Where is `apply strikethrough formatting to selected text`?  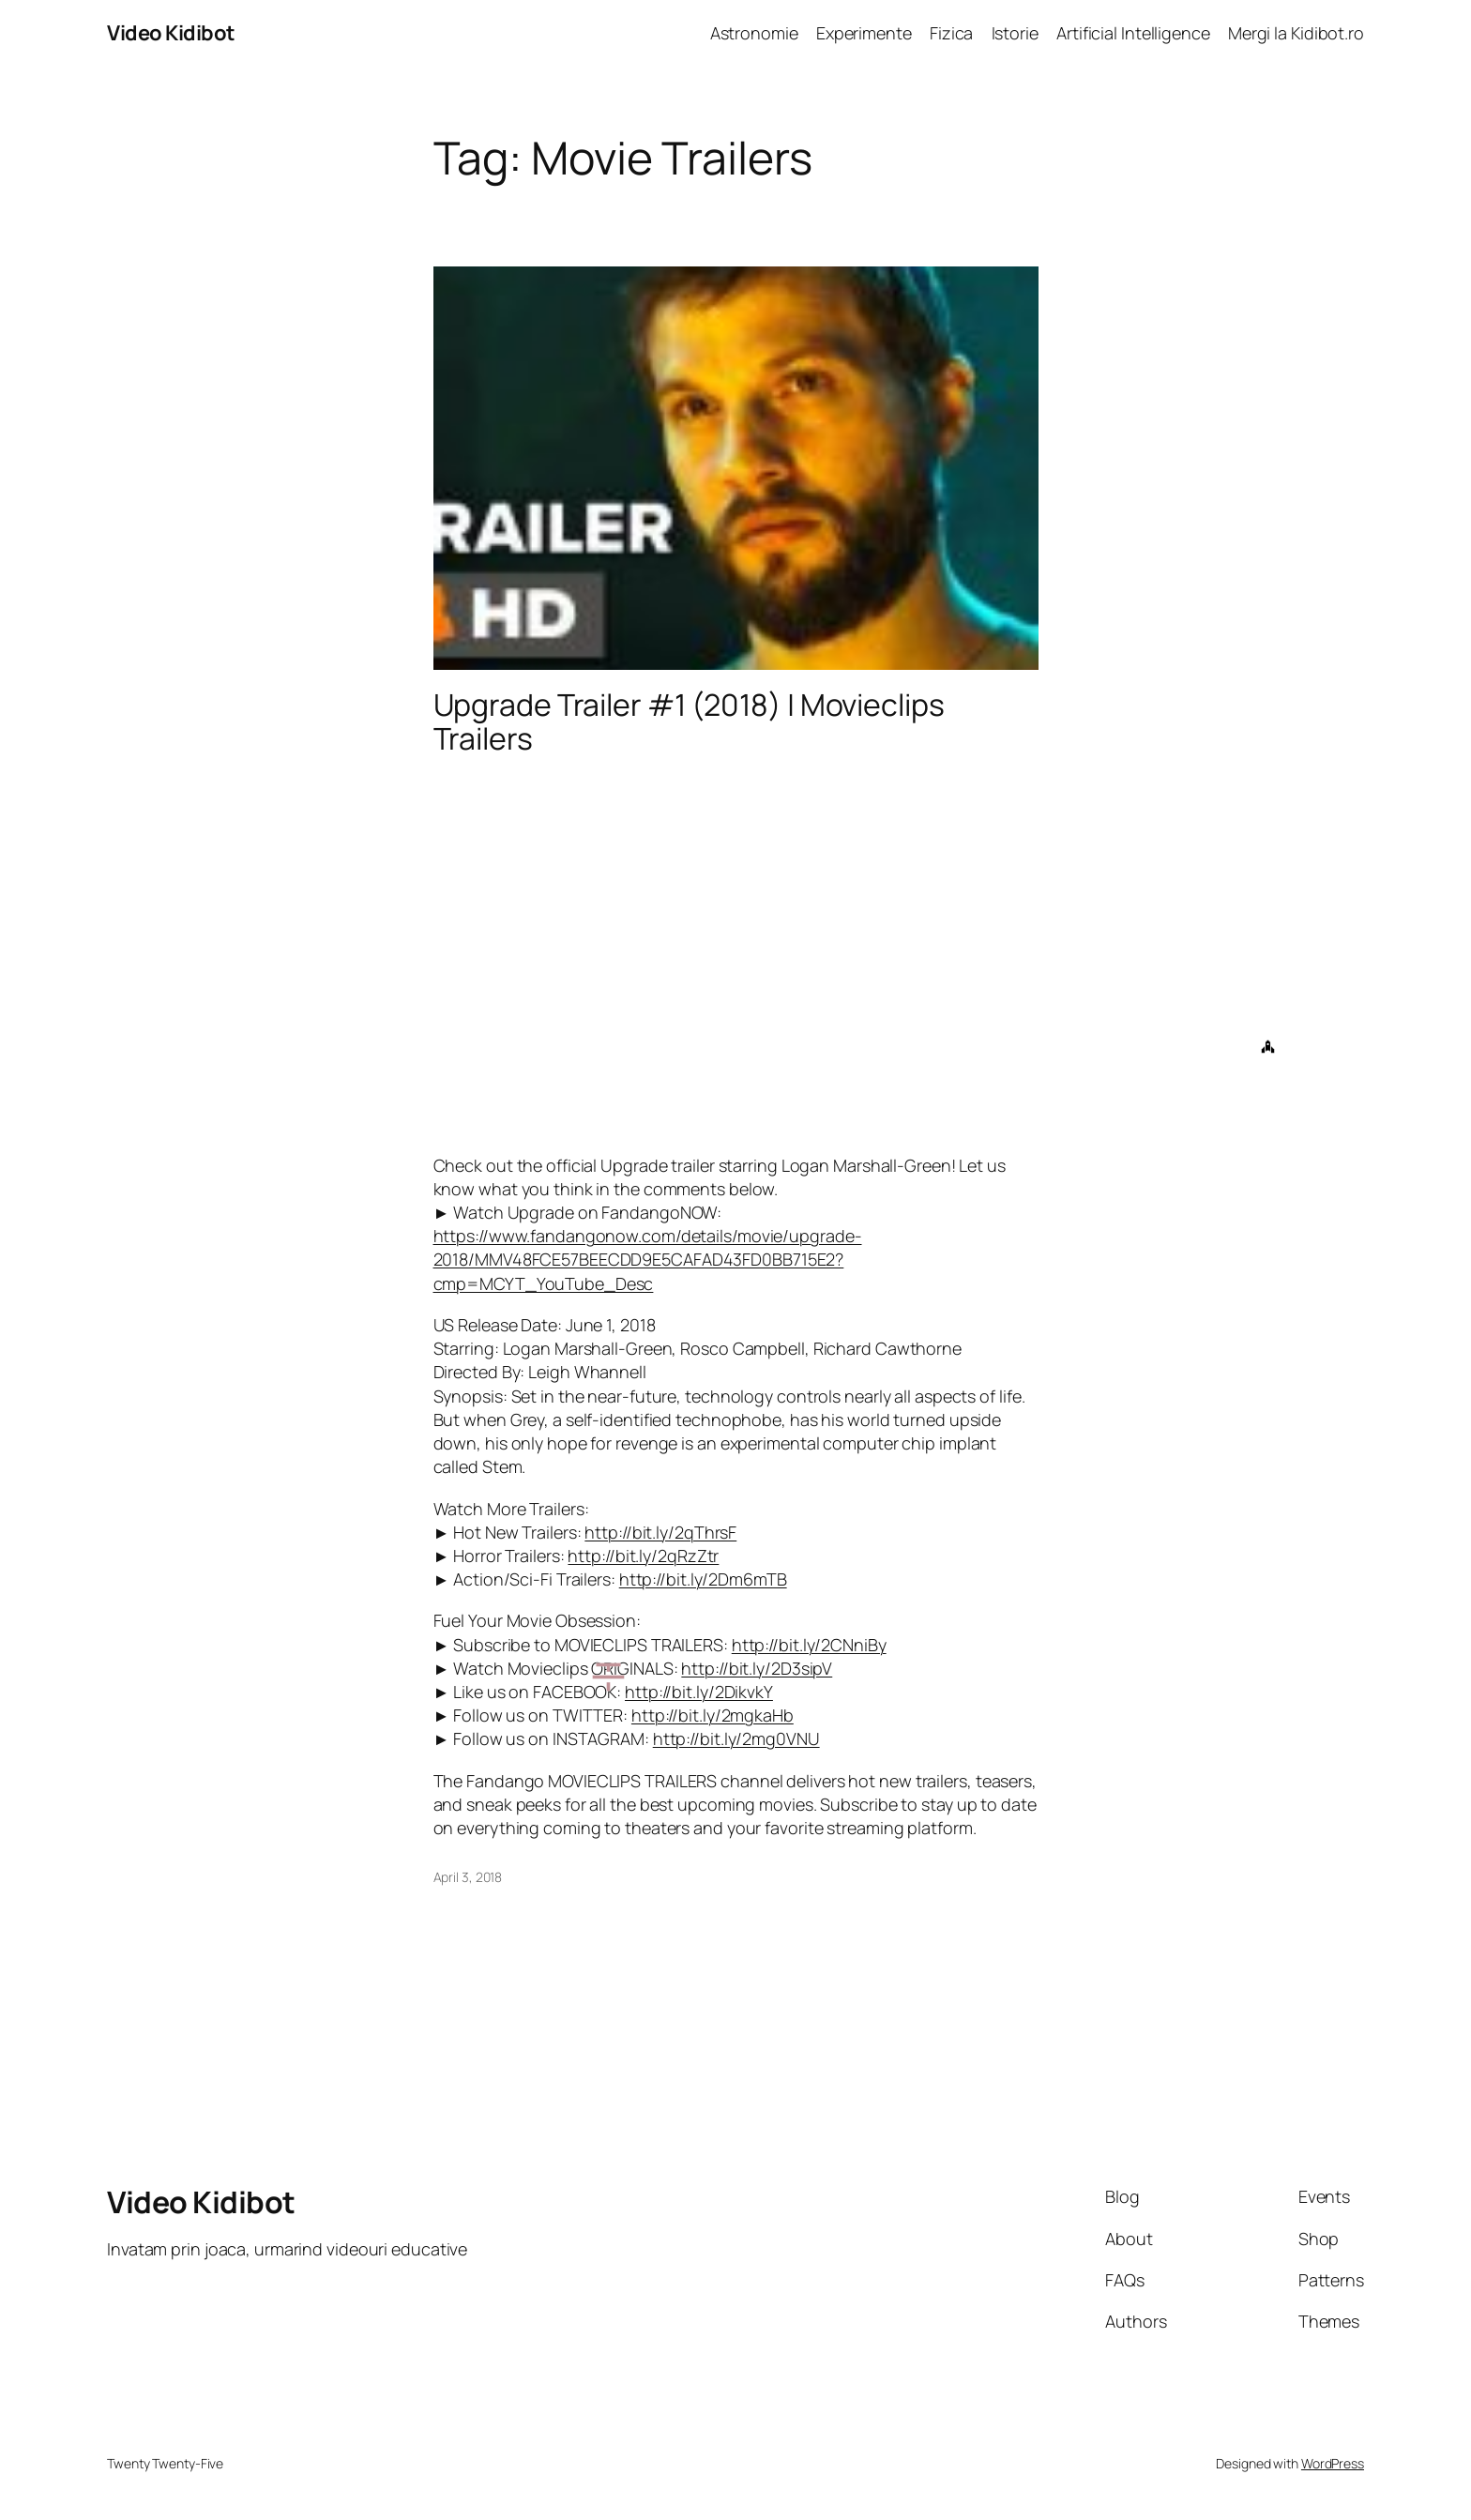
apply strikethrough formatting to selected text is located at coordinates (608, 1677).